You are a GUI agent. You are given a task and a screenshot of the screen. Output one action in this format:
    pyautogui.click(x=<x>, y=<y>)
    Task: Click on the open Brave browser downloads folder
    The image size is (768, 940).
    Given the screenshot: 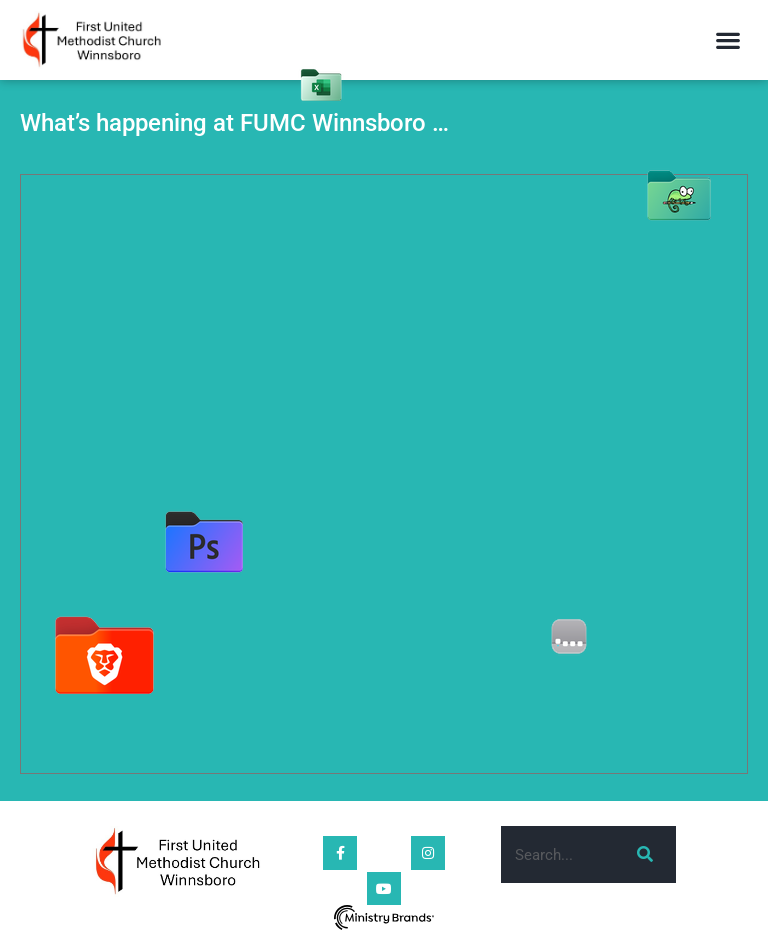 What is the action you would take?
    pyautogui.click(x=104, y=658)
    